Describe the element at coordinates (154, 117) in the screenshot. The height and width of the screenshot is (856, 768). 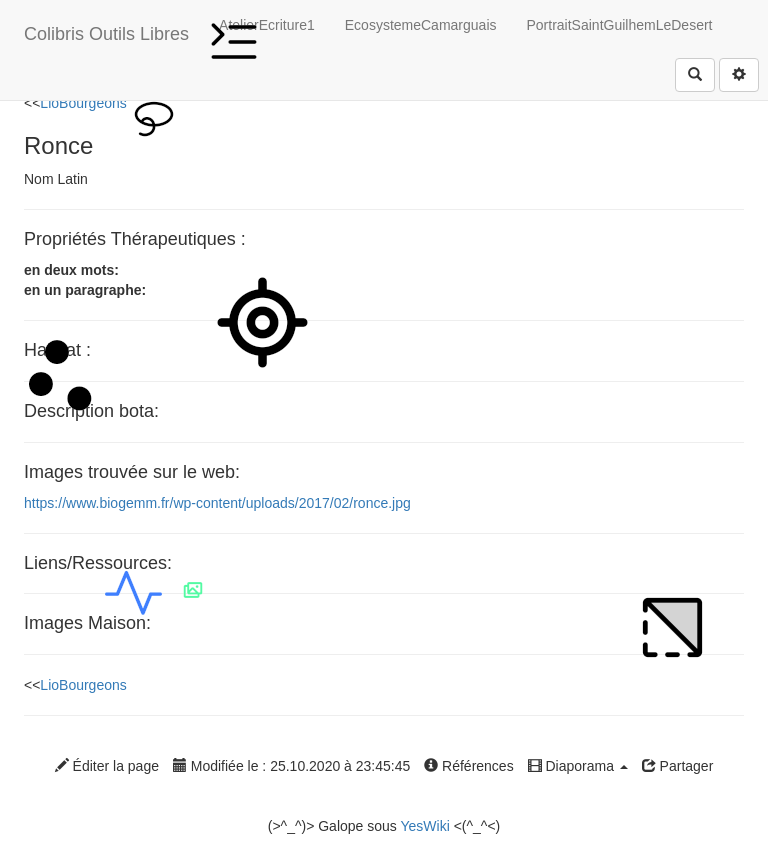
I see `select objects using freehand drawing` at that location.